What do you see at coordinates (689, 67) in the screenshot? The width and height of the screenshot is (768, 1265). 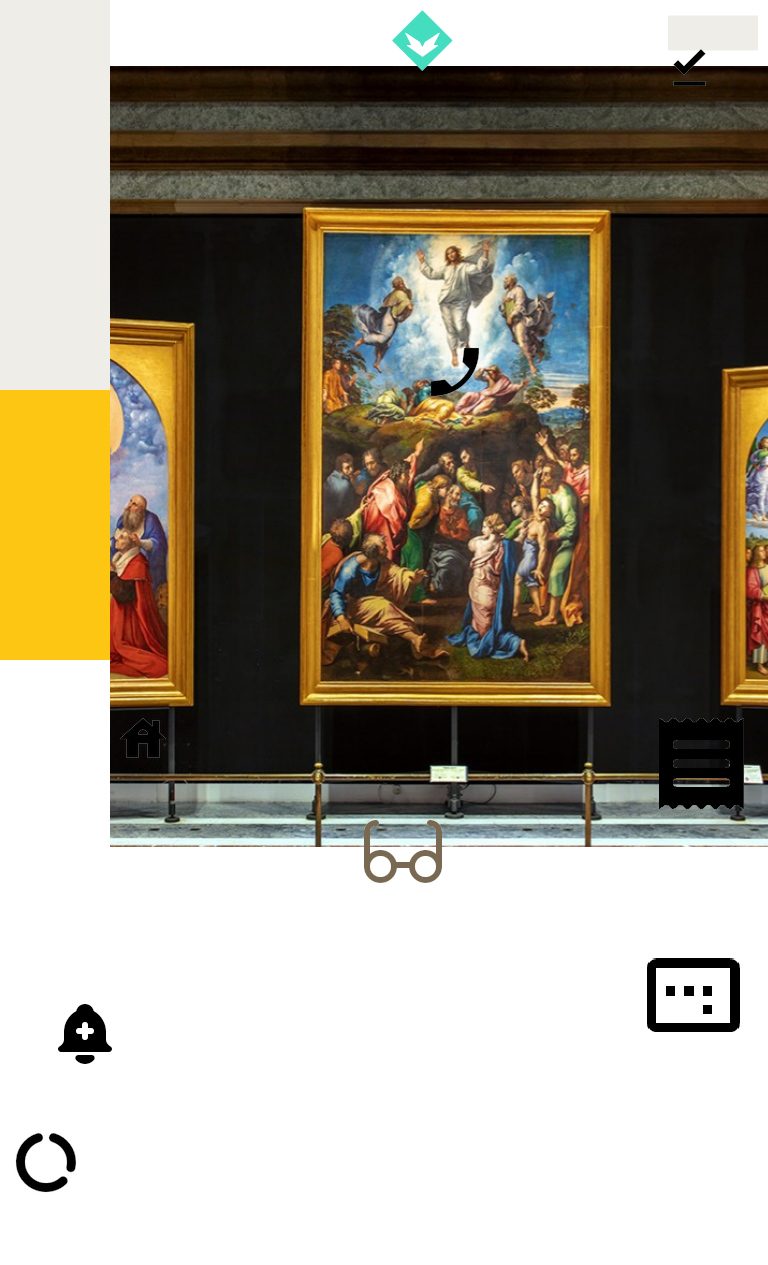 I see `download complete` at bounding box center [689, 67].